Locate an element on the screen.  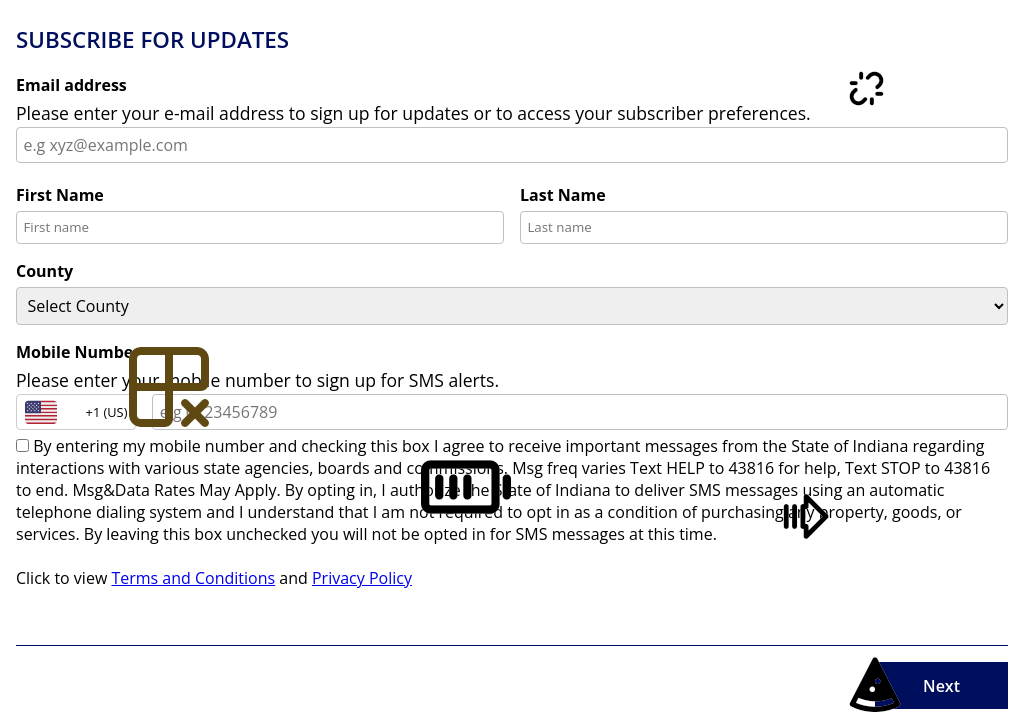
unlink or disconnect a connected item is located at coordinates (866, 88).